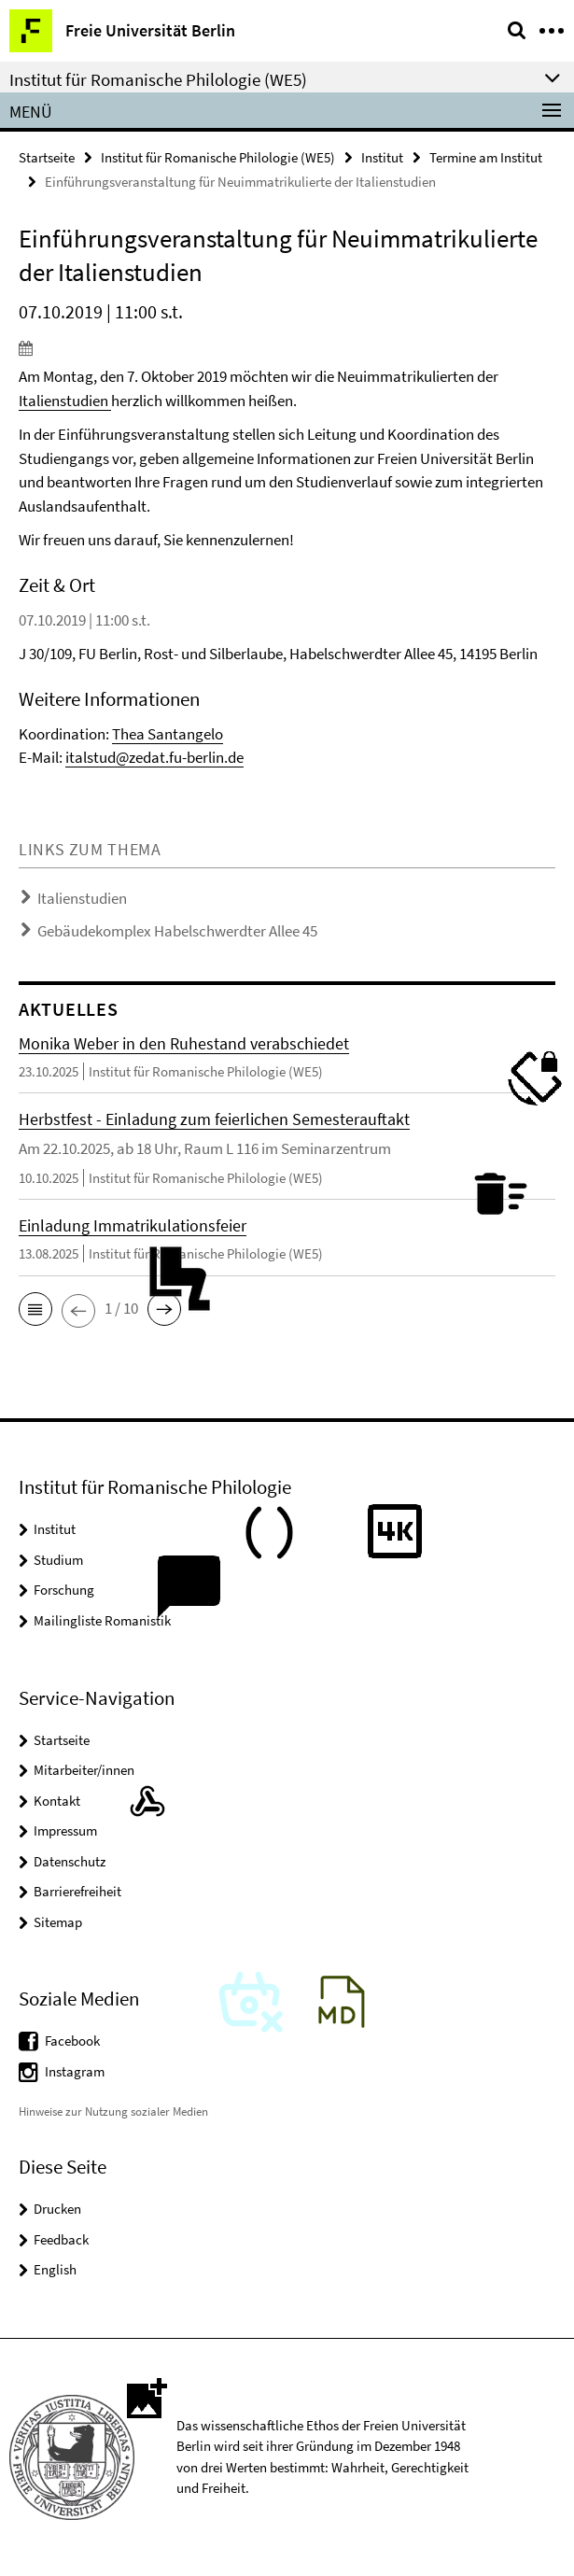 Image resolution: width=574 pixels, height=2576 pixels. What do you see at coordinates (249, 1999) in the screenshot?
I see `remove item from basket` at bounding box center [249, 1999].